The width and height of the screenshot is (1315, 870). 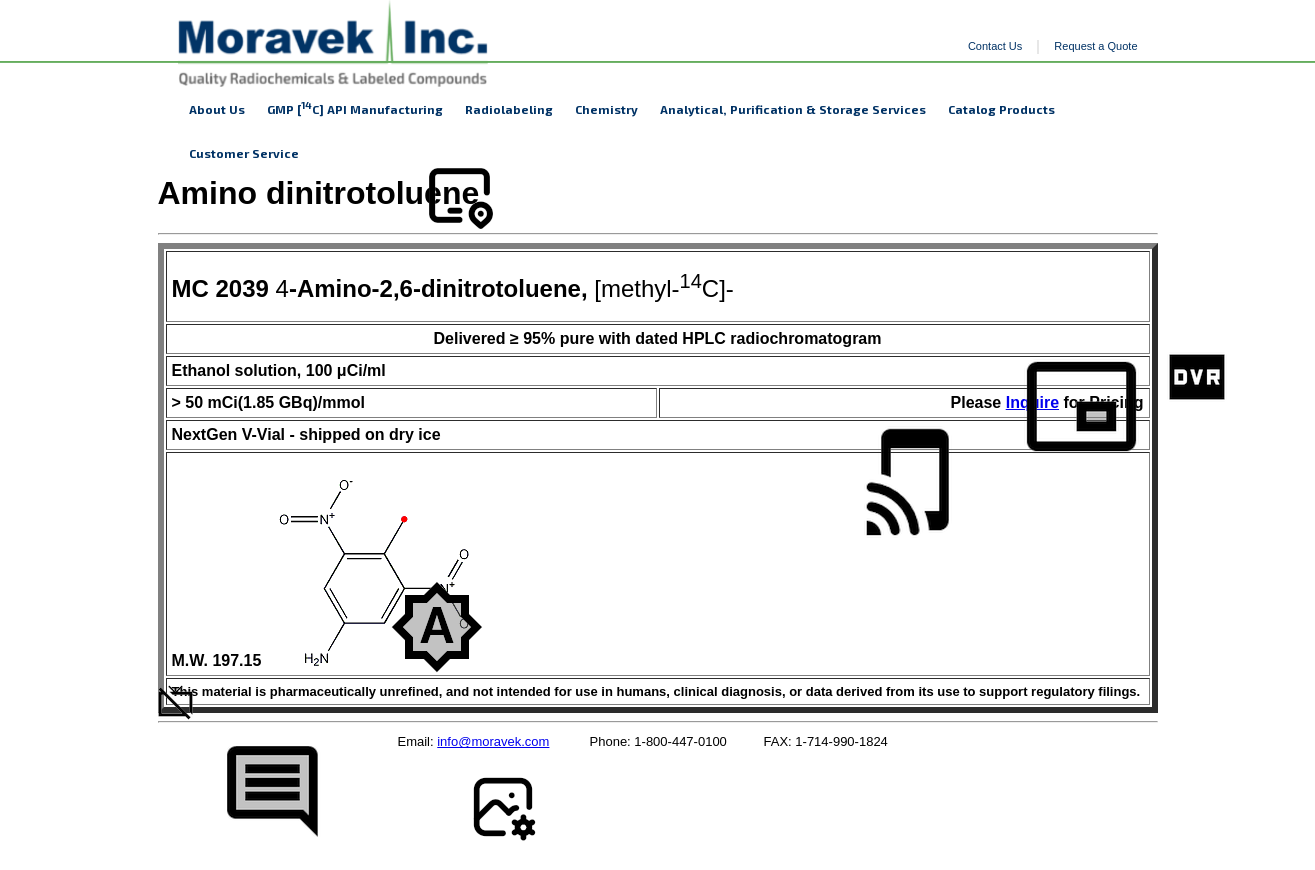 I want to click on tv or display is currently off or disabled, so click(x=175, y=702).